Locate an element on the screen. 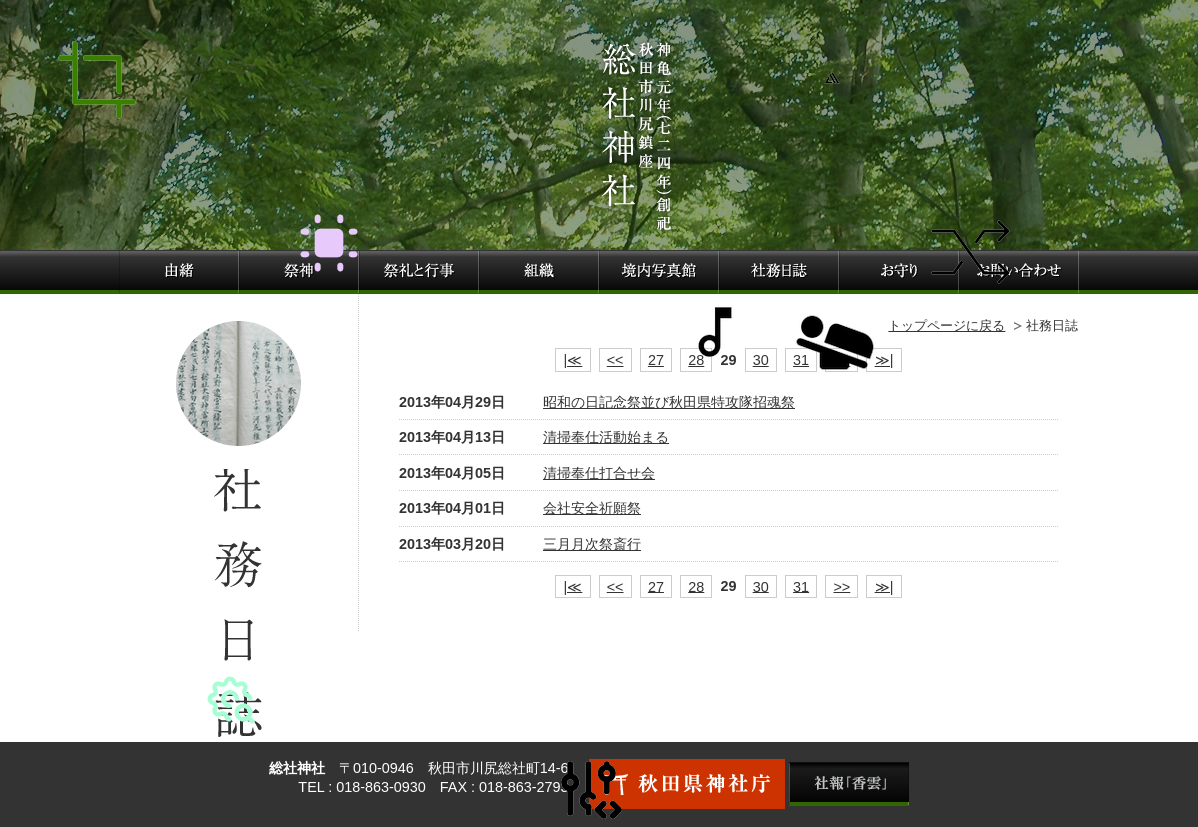  AWS Amplify logo is located at coordinates (832, 78).